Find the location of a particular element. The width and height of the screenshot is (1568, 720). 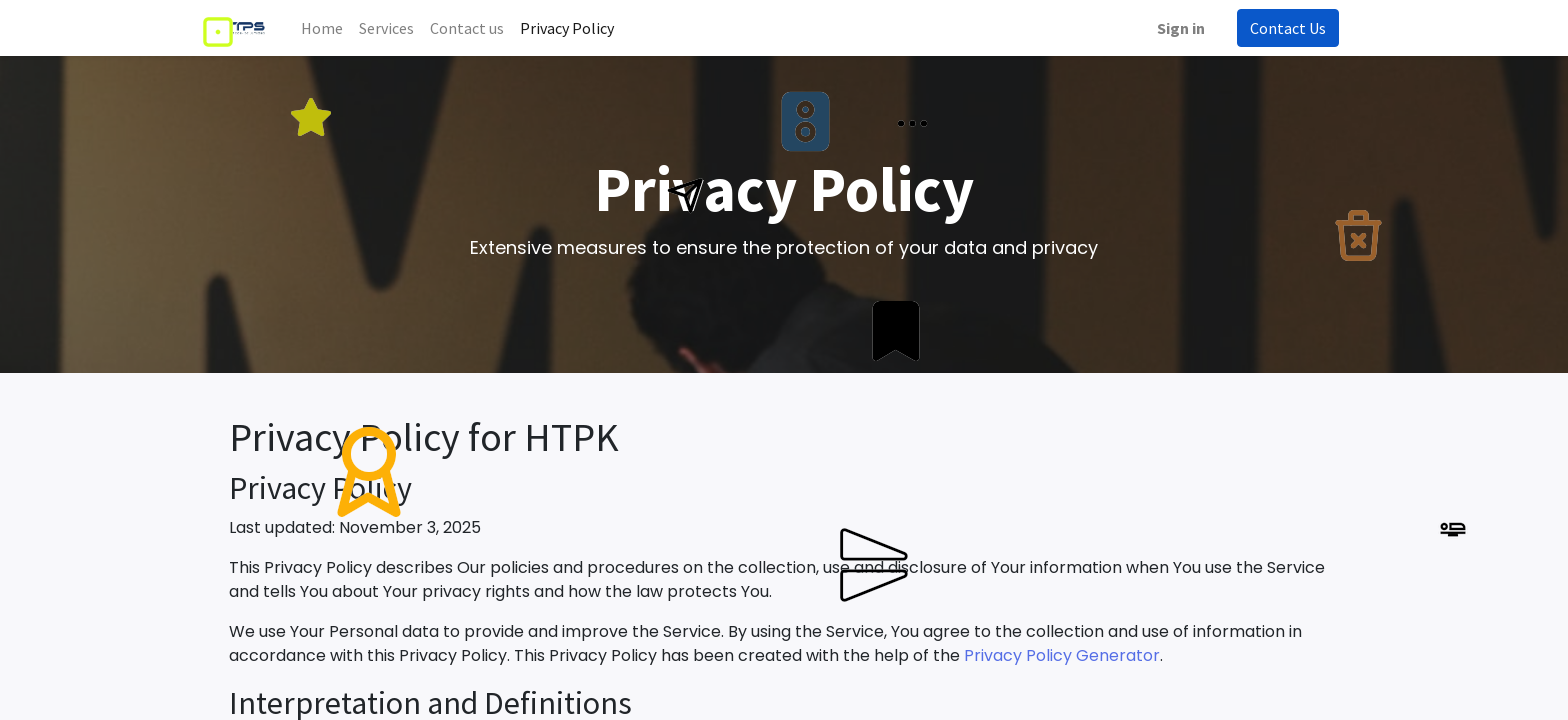

select flat bed seat option for flight is located at coordinates (1453, 529).